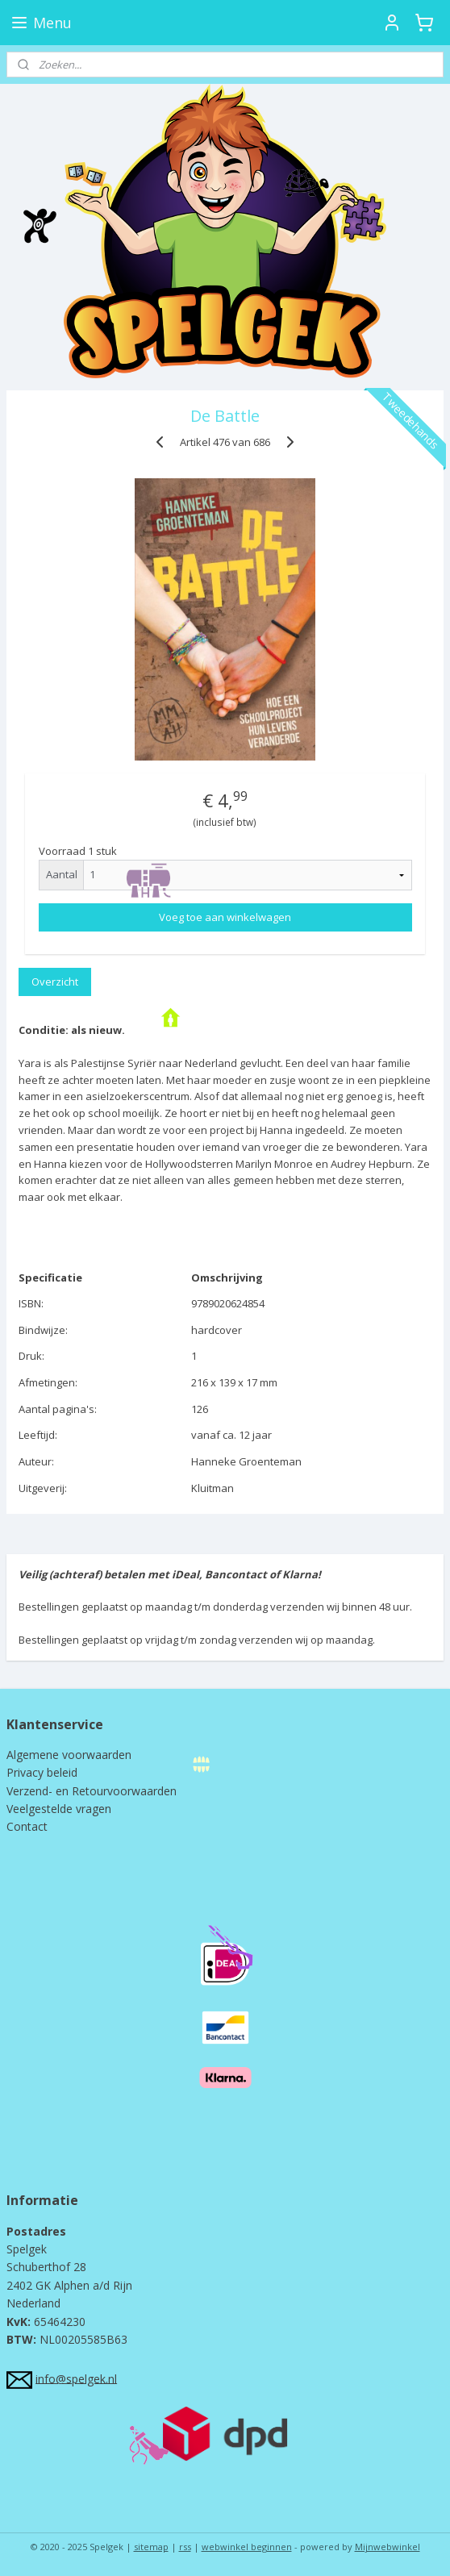 This screenshot has width=450, height=2576. I want to click on indicates slow speed or processing mode, so click(306, 183).